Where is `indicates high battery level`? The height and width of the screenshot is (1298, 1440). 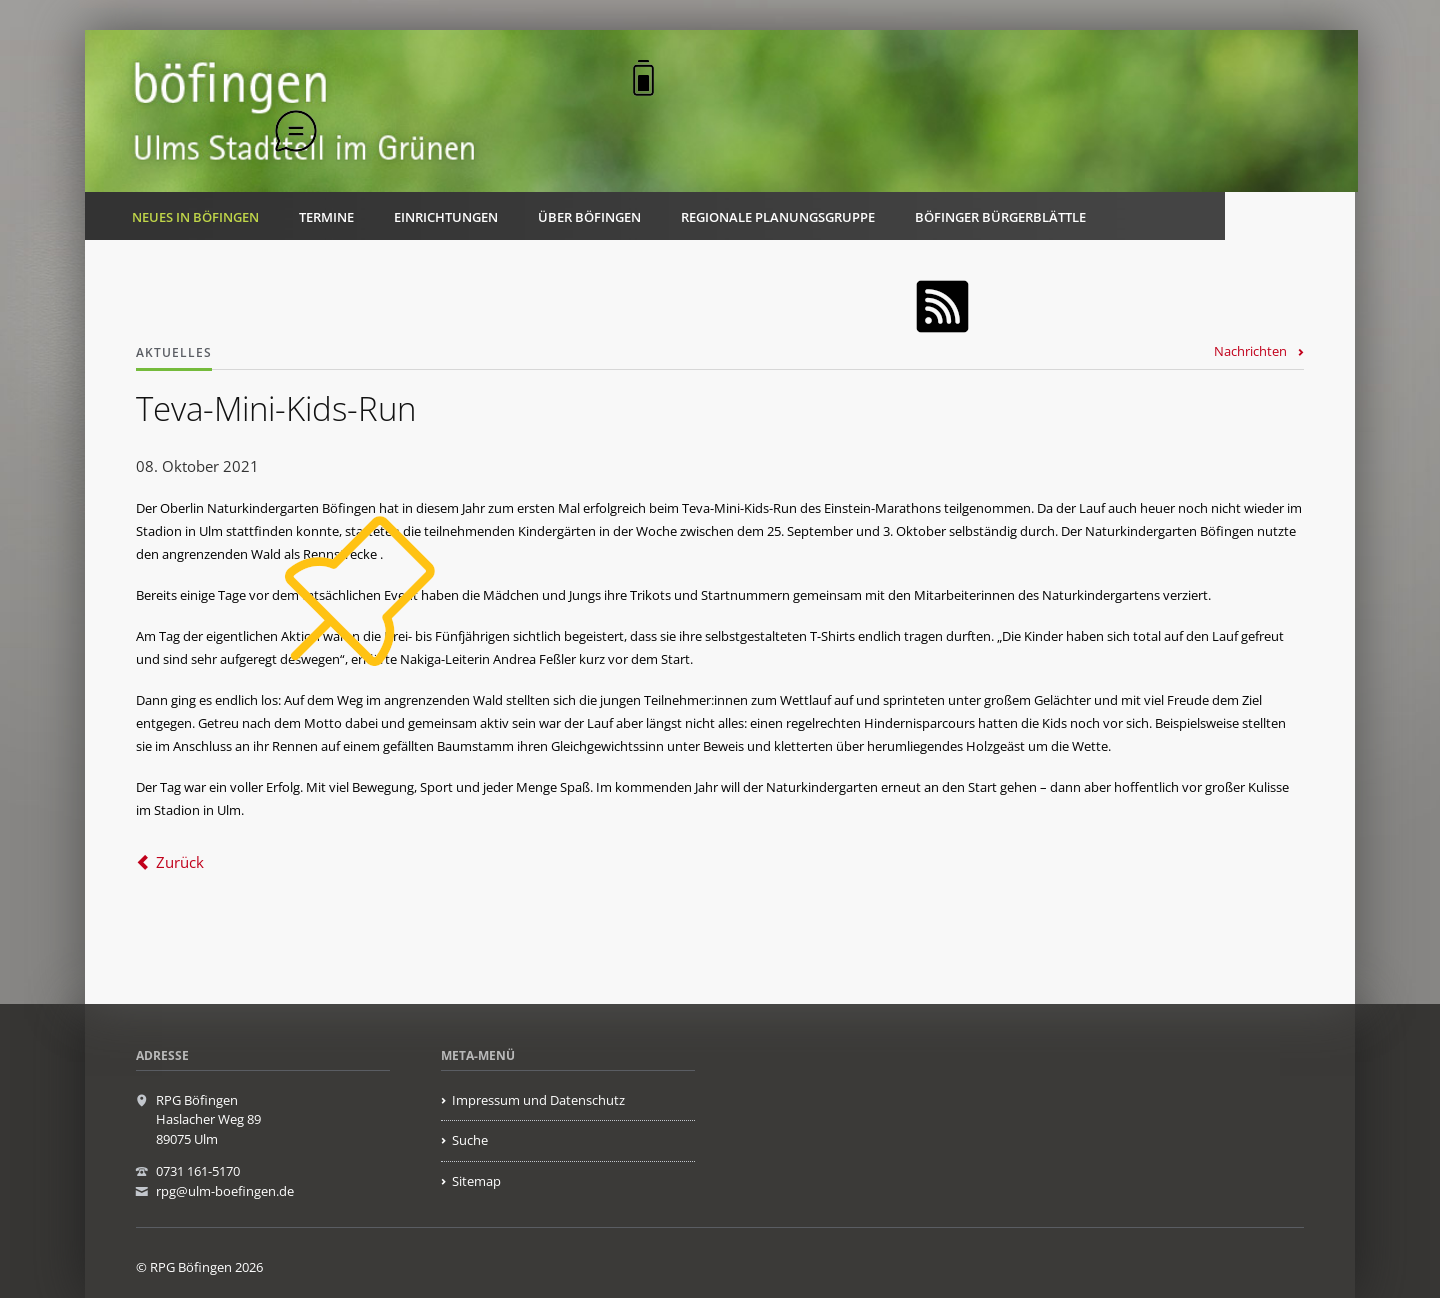 indicates high battery level is located at coordinates (643, 78).